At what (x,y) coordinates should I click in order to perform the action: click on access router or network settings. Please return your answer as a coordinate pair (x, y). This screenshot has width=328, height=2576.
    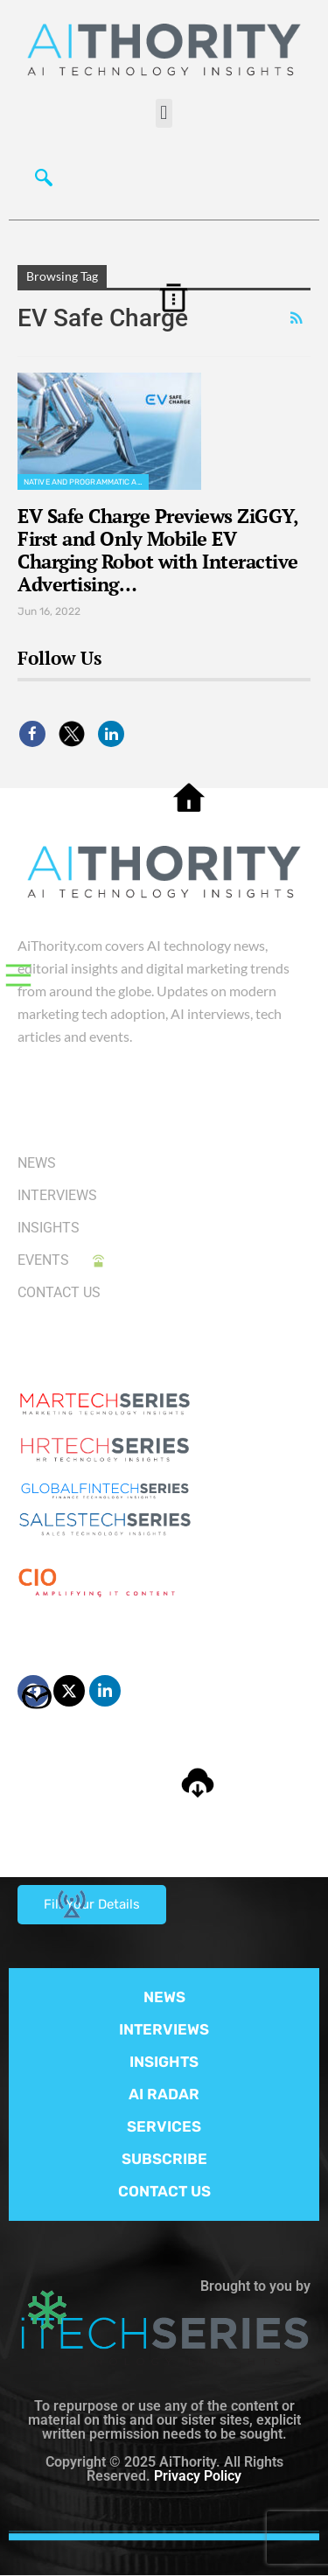
    Looking at the image, I should click on (98, 1260).